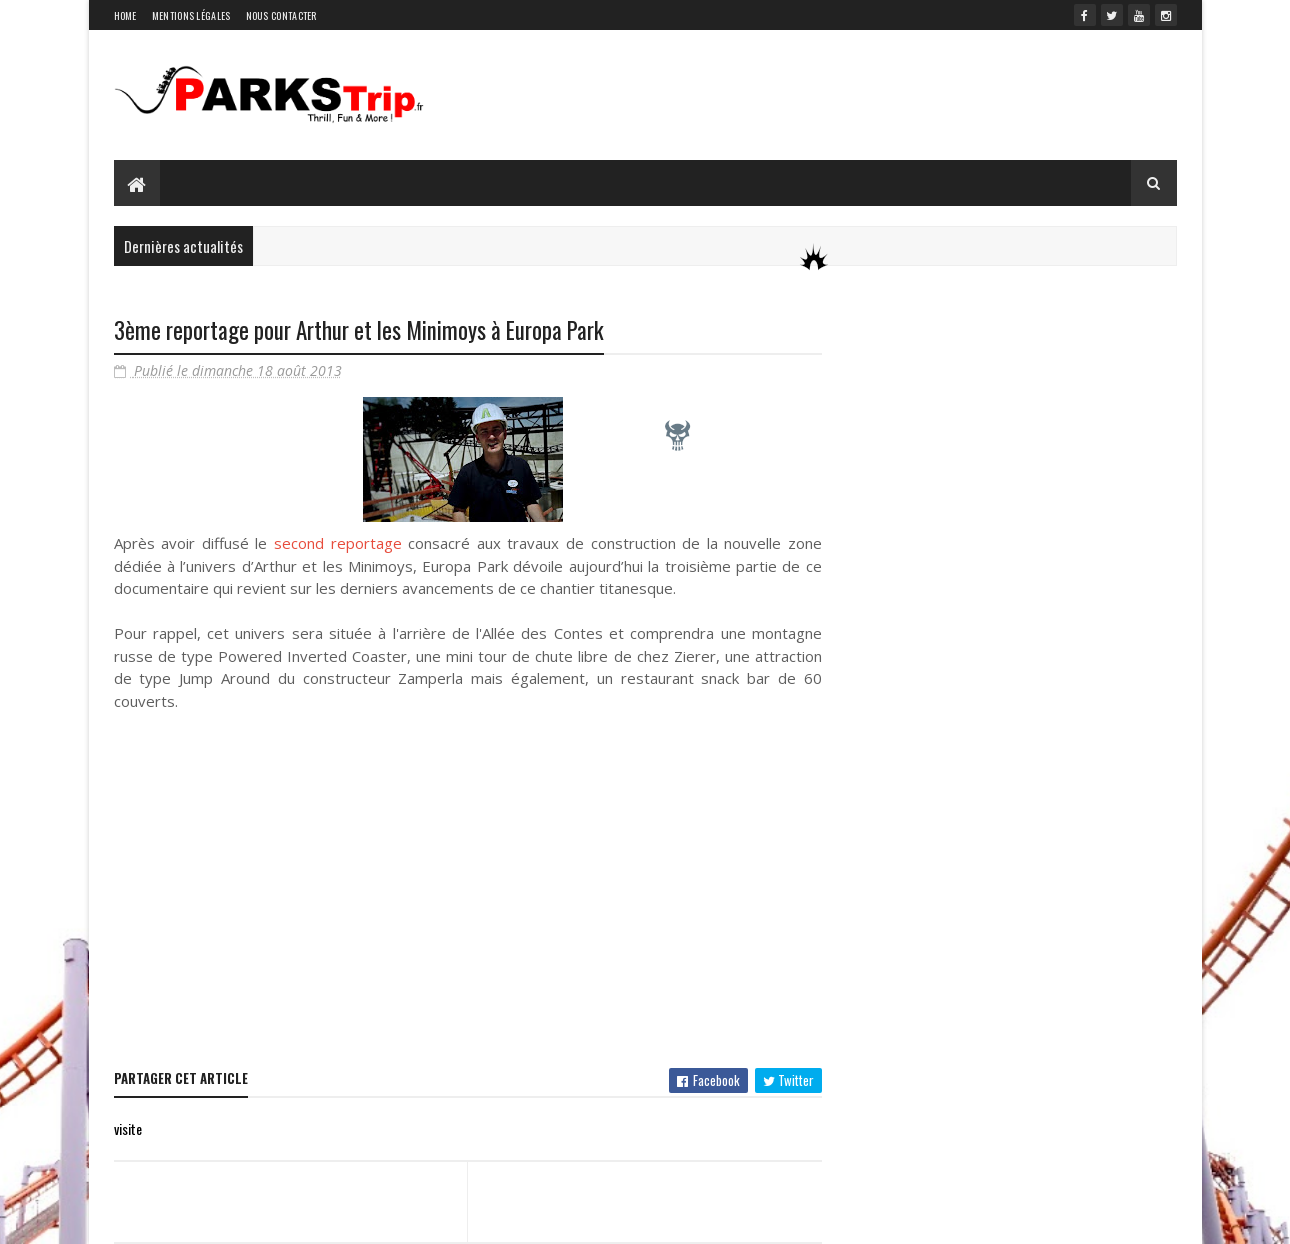 This screenshot has width=1290, height=1244. Describe the element at coordinates (814, 257) in the screenshot. I see `enter a new area or portal in a game` at that location.